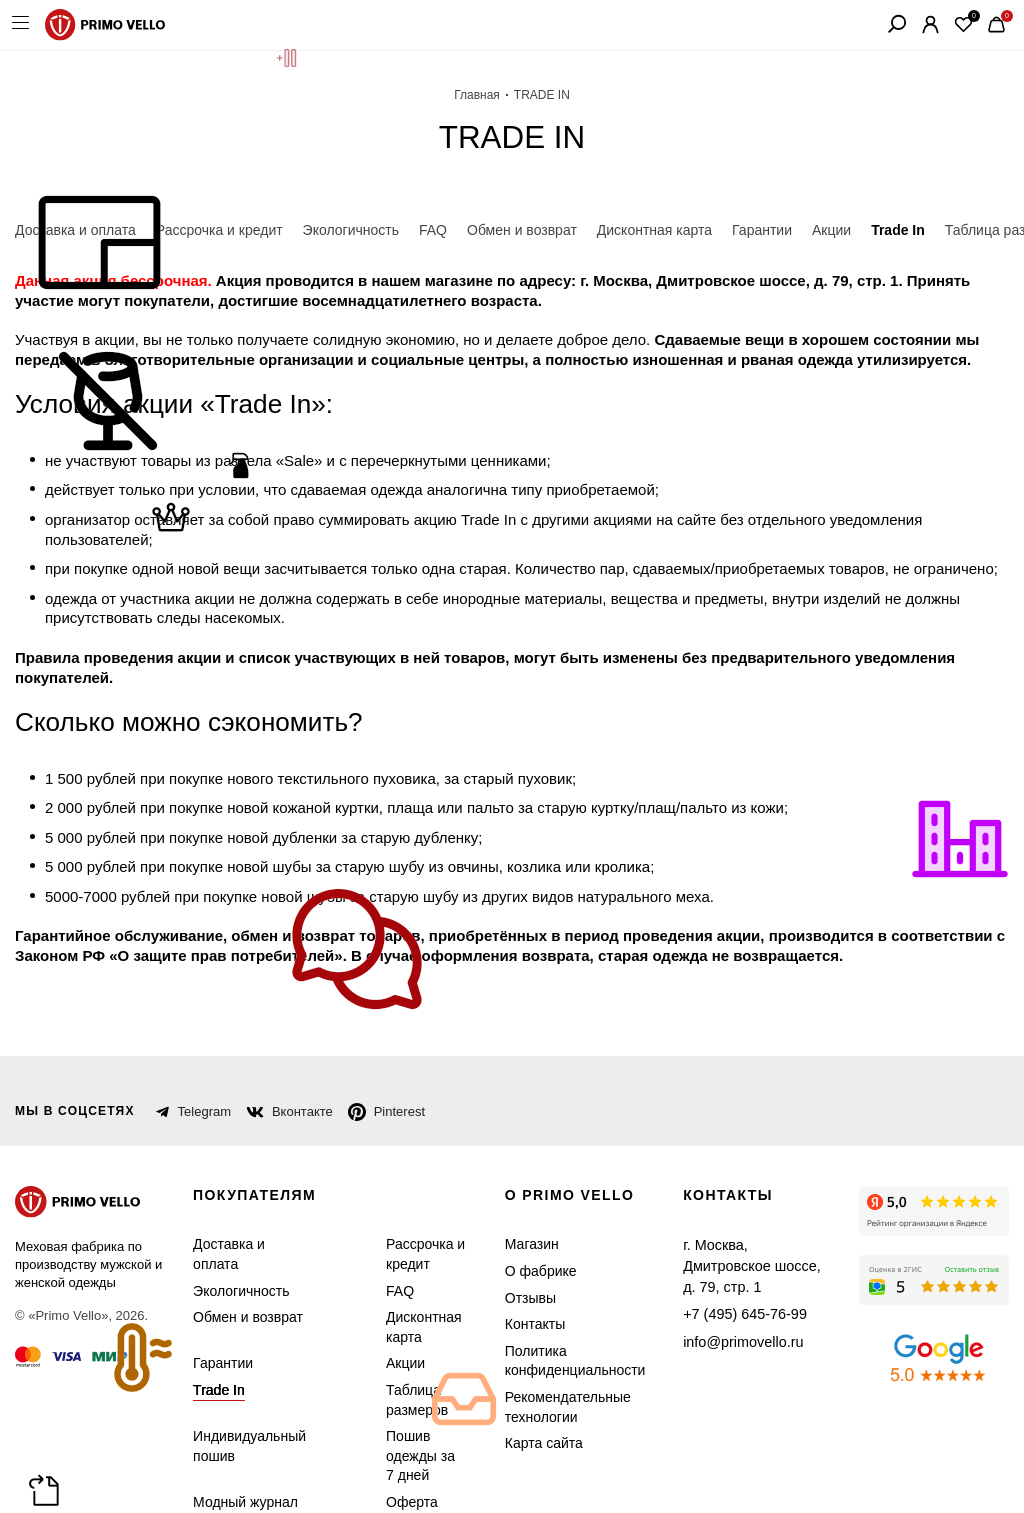 This screenshot has height=1513, width=1024. What do you see at coordinates (171, 519) in the screenshot?
I see `indicates premium or pro subscription status` at bounding box center [171, 519].